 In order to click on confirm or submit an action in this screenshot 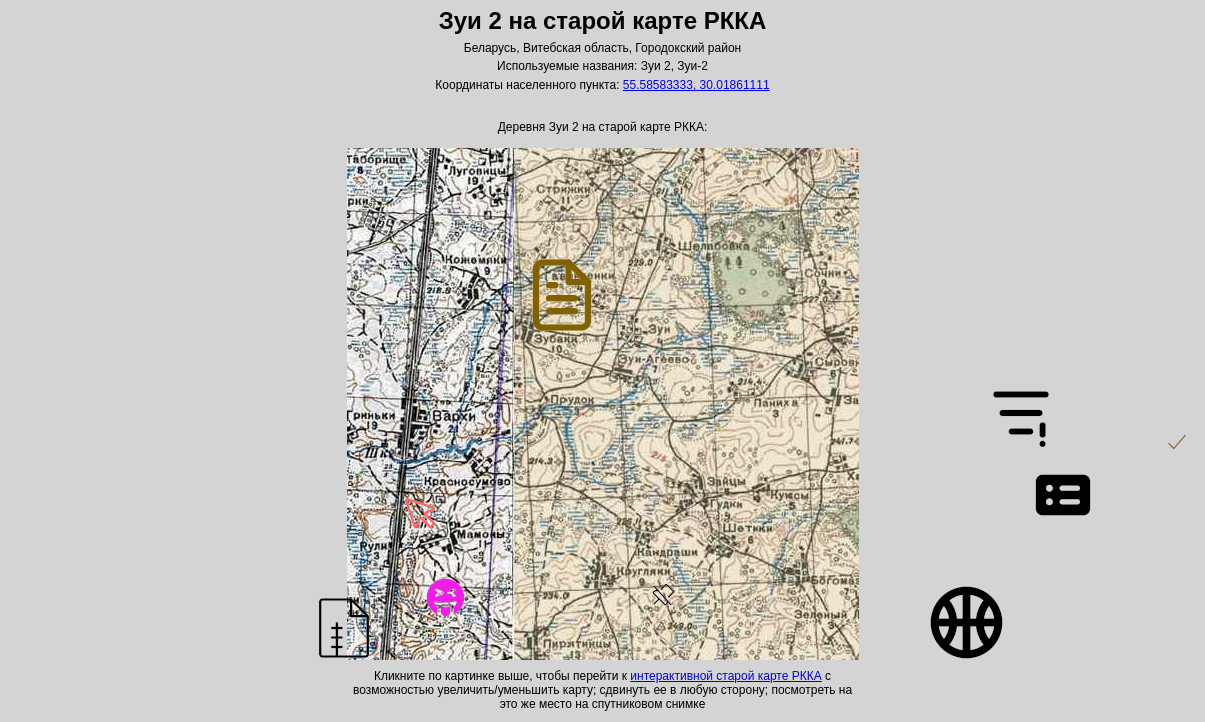, I will do `click(1177, 442)`.